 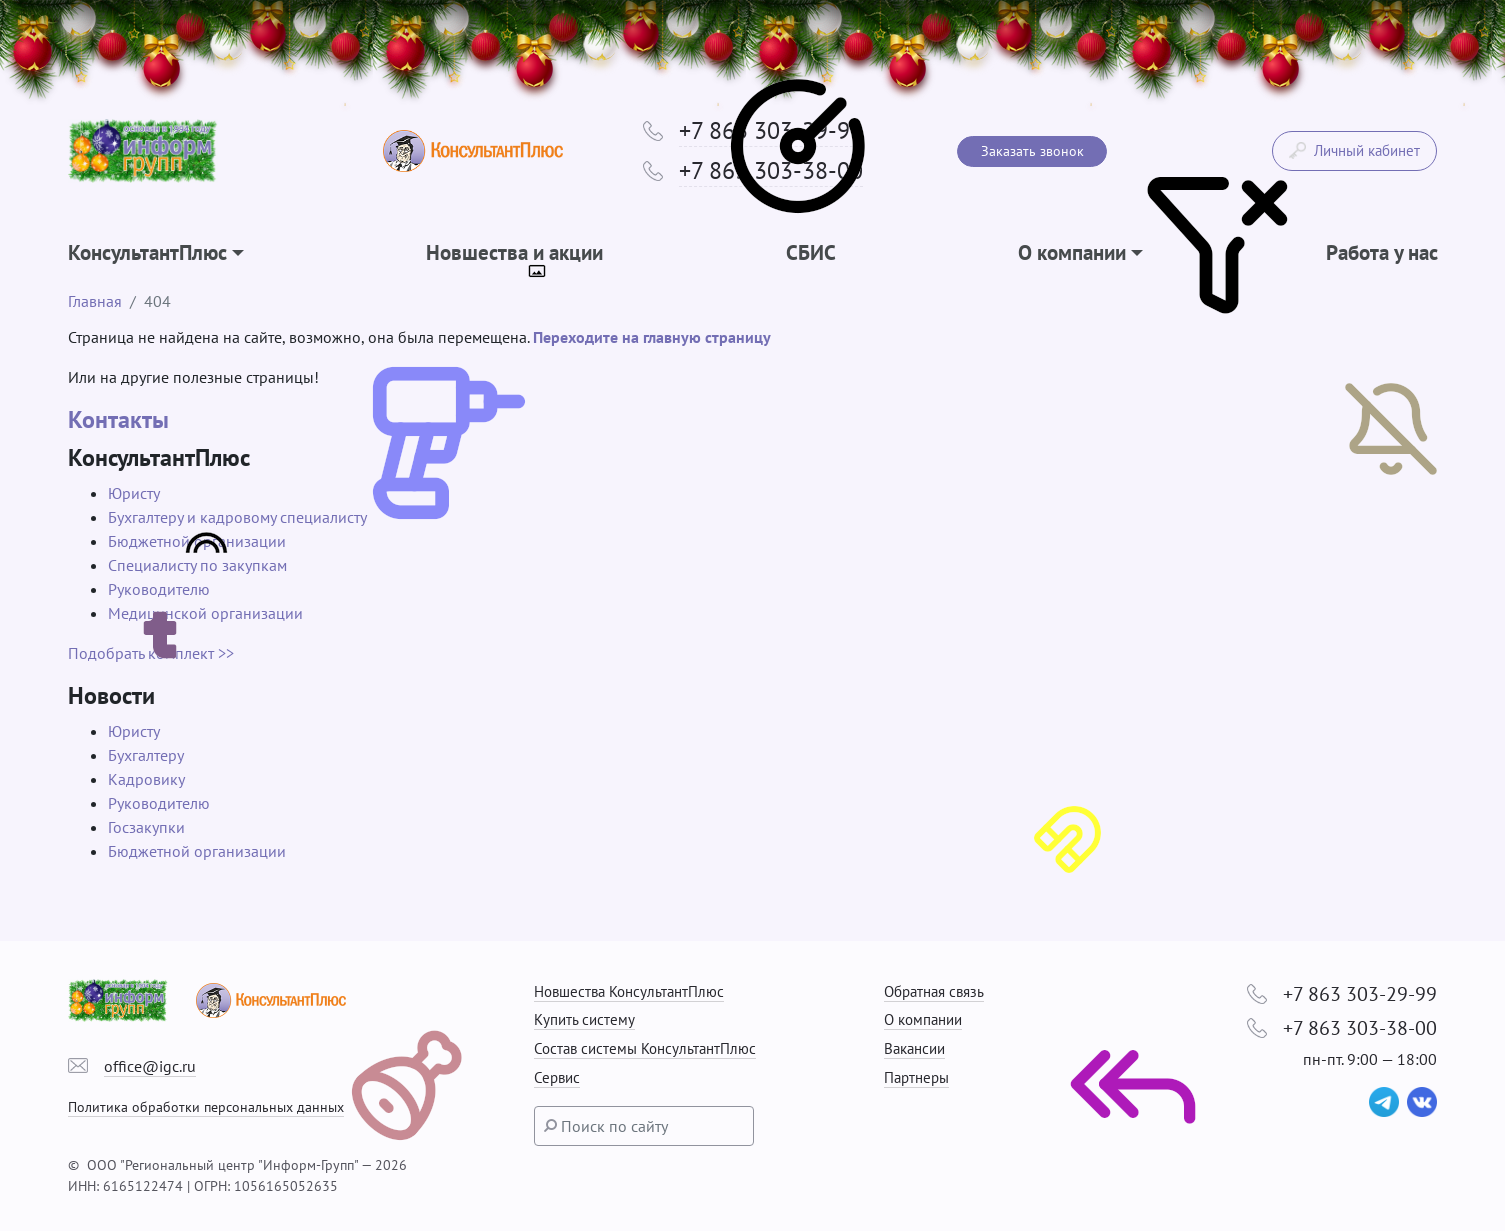 What do you see at coordinates (1391, 429) in the screenshot?
I see `mute notifications` at bounding box center [1391, 429].